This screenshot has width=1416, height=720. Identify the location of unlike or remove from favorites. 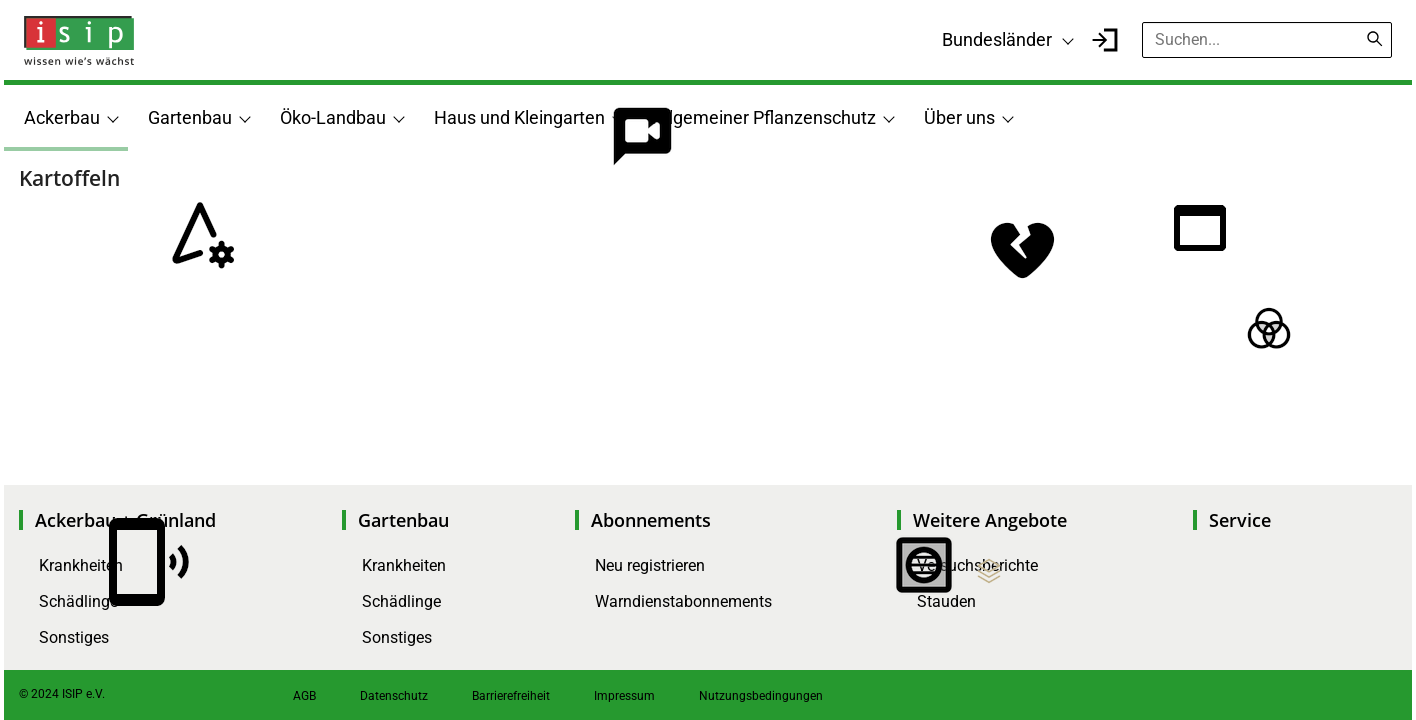
(1022, 250).